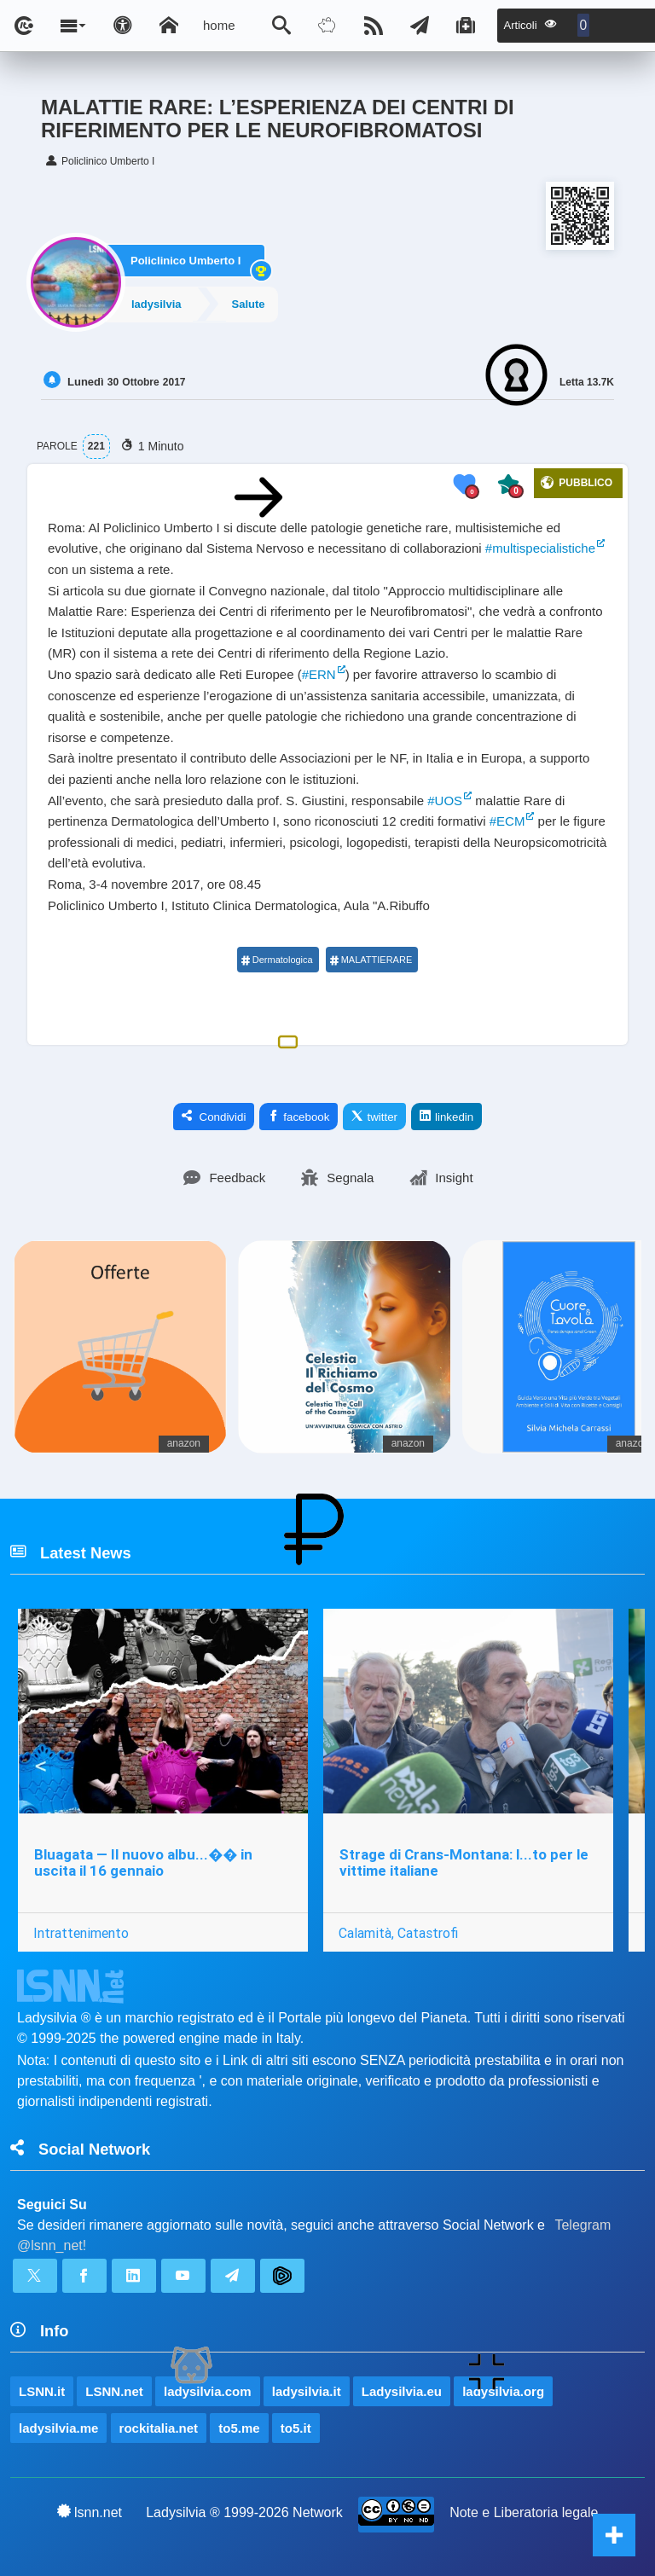 This screenshot has height=2576, width=655. I want to click on exit fullscreen mode, so click(486, 2371).